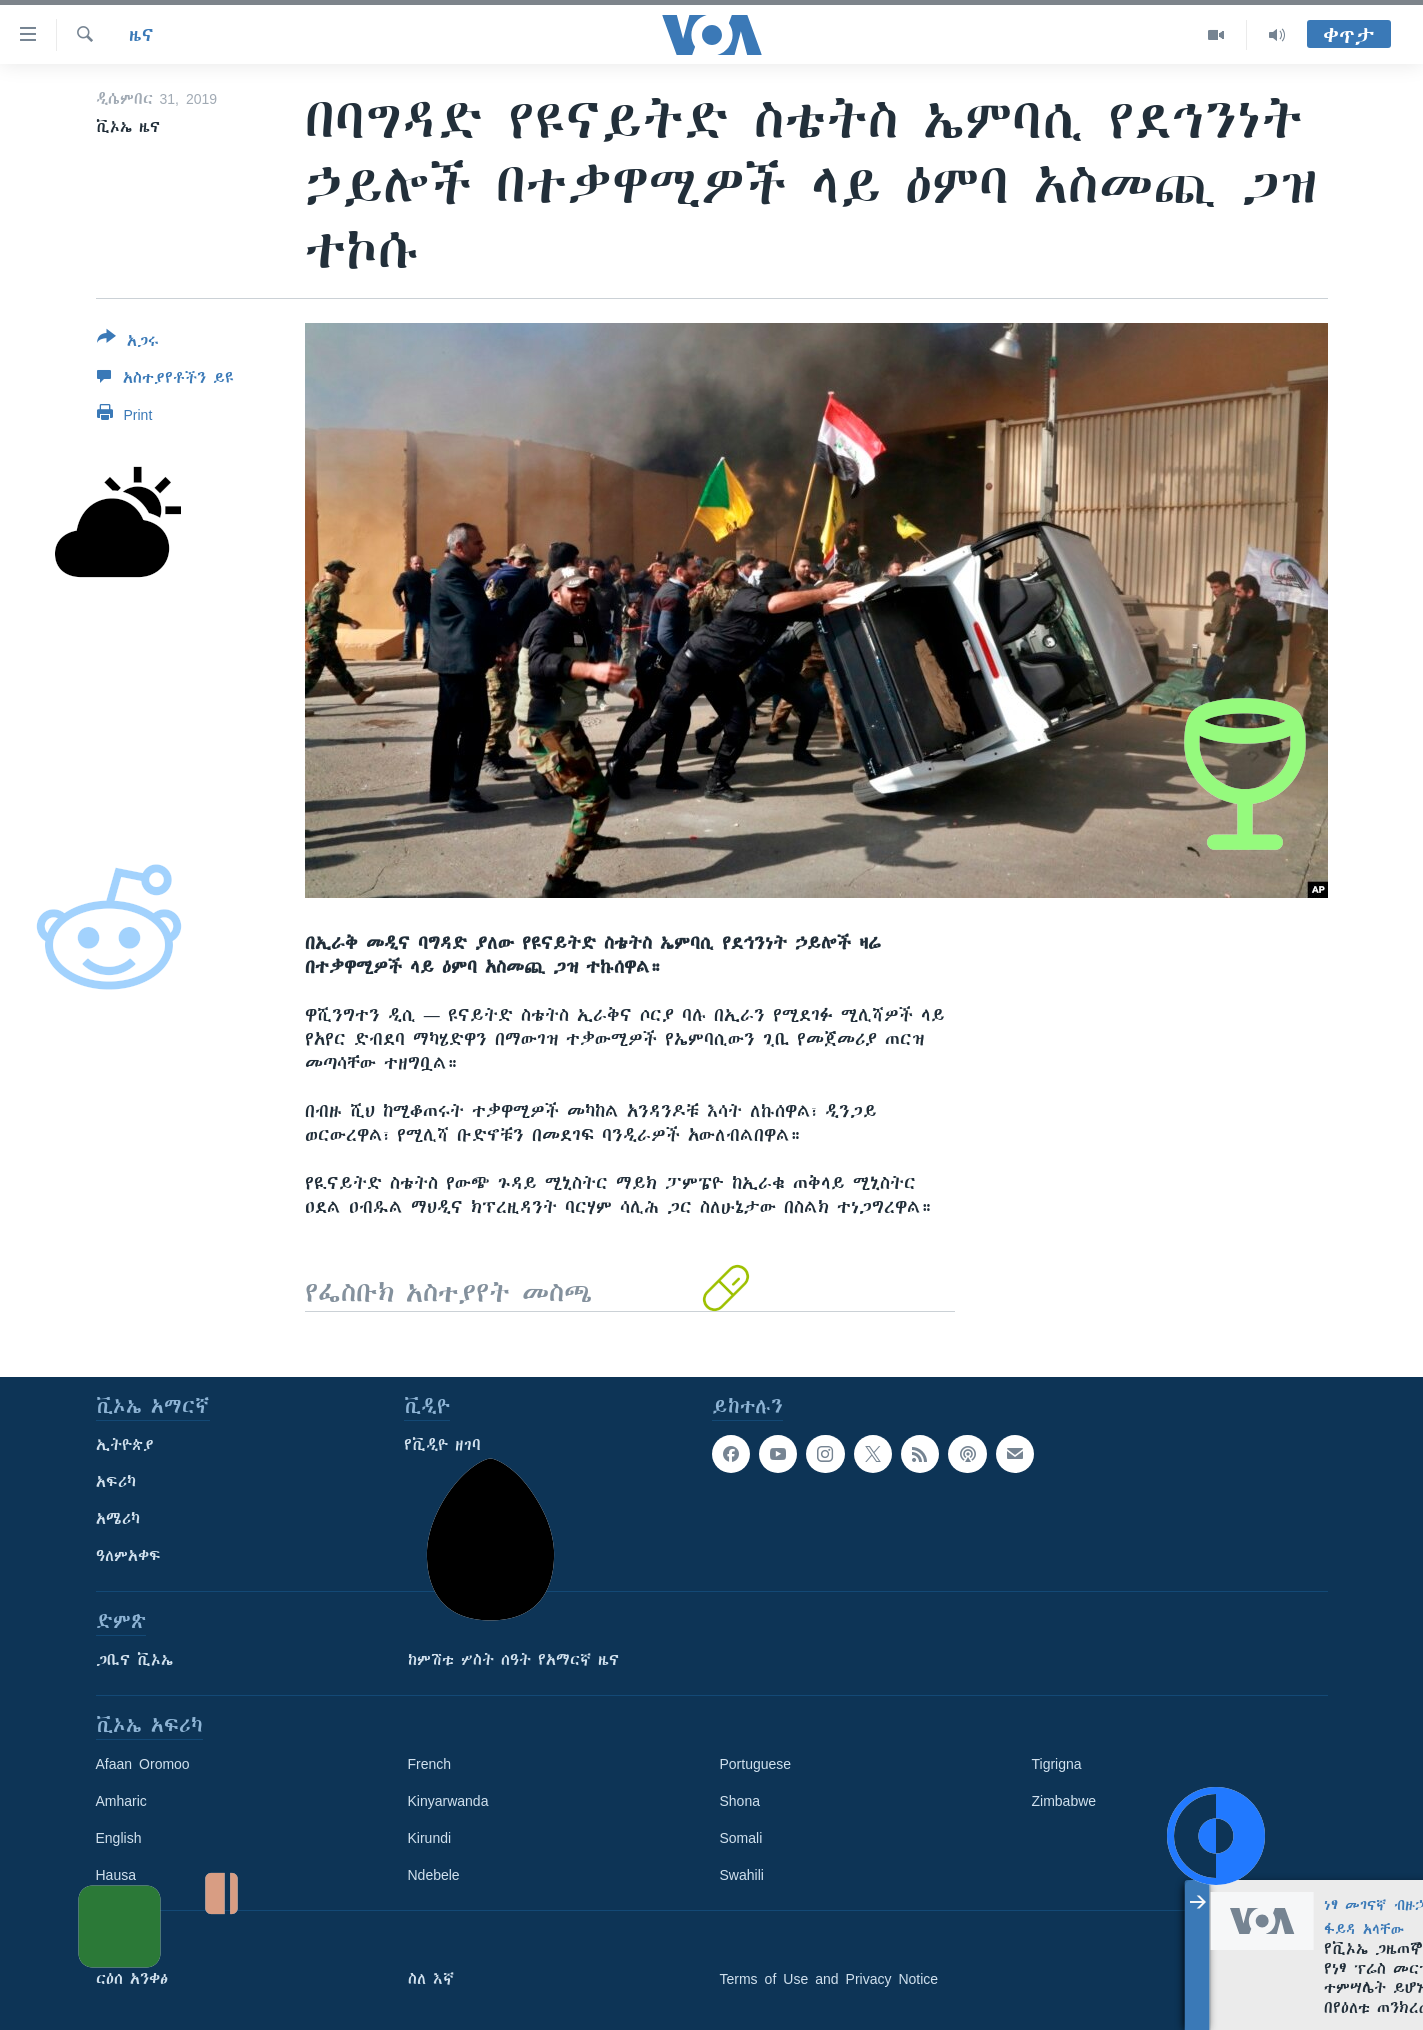 The width and height of the screenshot is (1423, 2030). Describe the element at coordinates (118, 522) in the screenshot. I see `indicates partly cloudy weather conditions` at that location.